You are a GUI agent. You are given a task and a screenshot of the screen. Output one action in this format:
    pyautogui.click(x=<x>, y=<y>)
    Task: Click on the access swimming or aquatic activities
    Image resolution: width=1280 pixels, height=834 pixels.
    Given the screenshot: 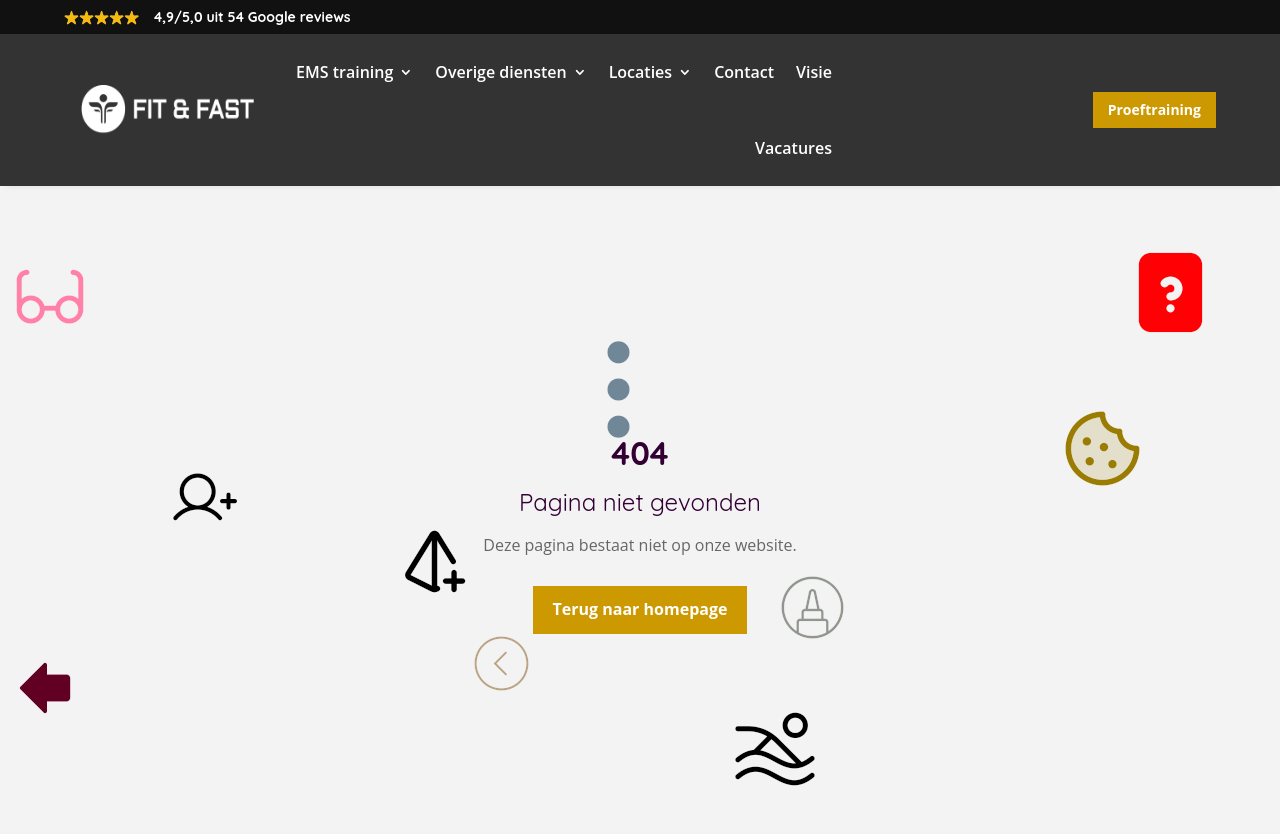 What is the action you would take?
    pyautogui.click(x=775, y=749)
    